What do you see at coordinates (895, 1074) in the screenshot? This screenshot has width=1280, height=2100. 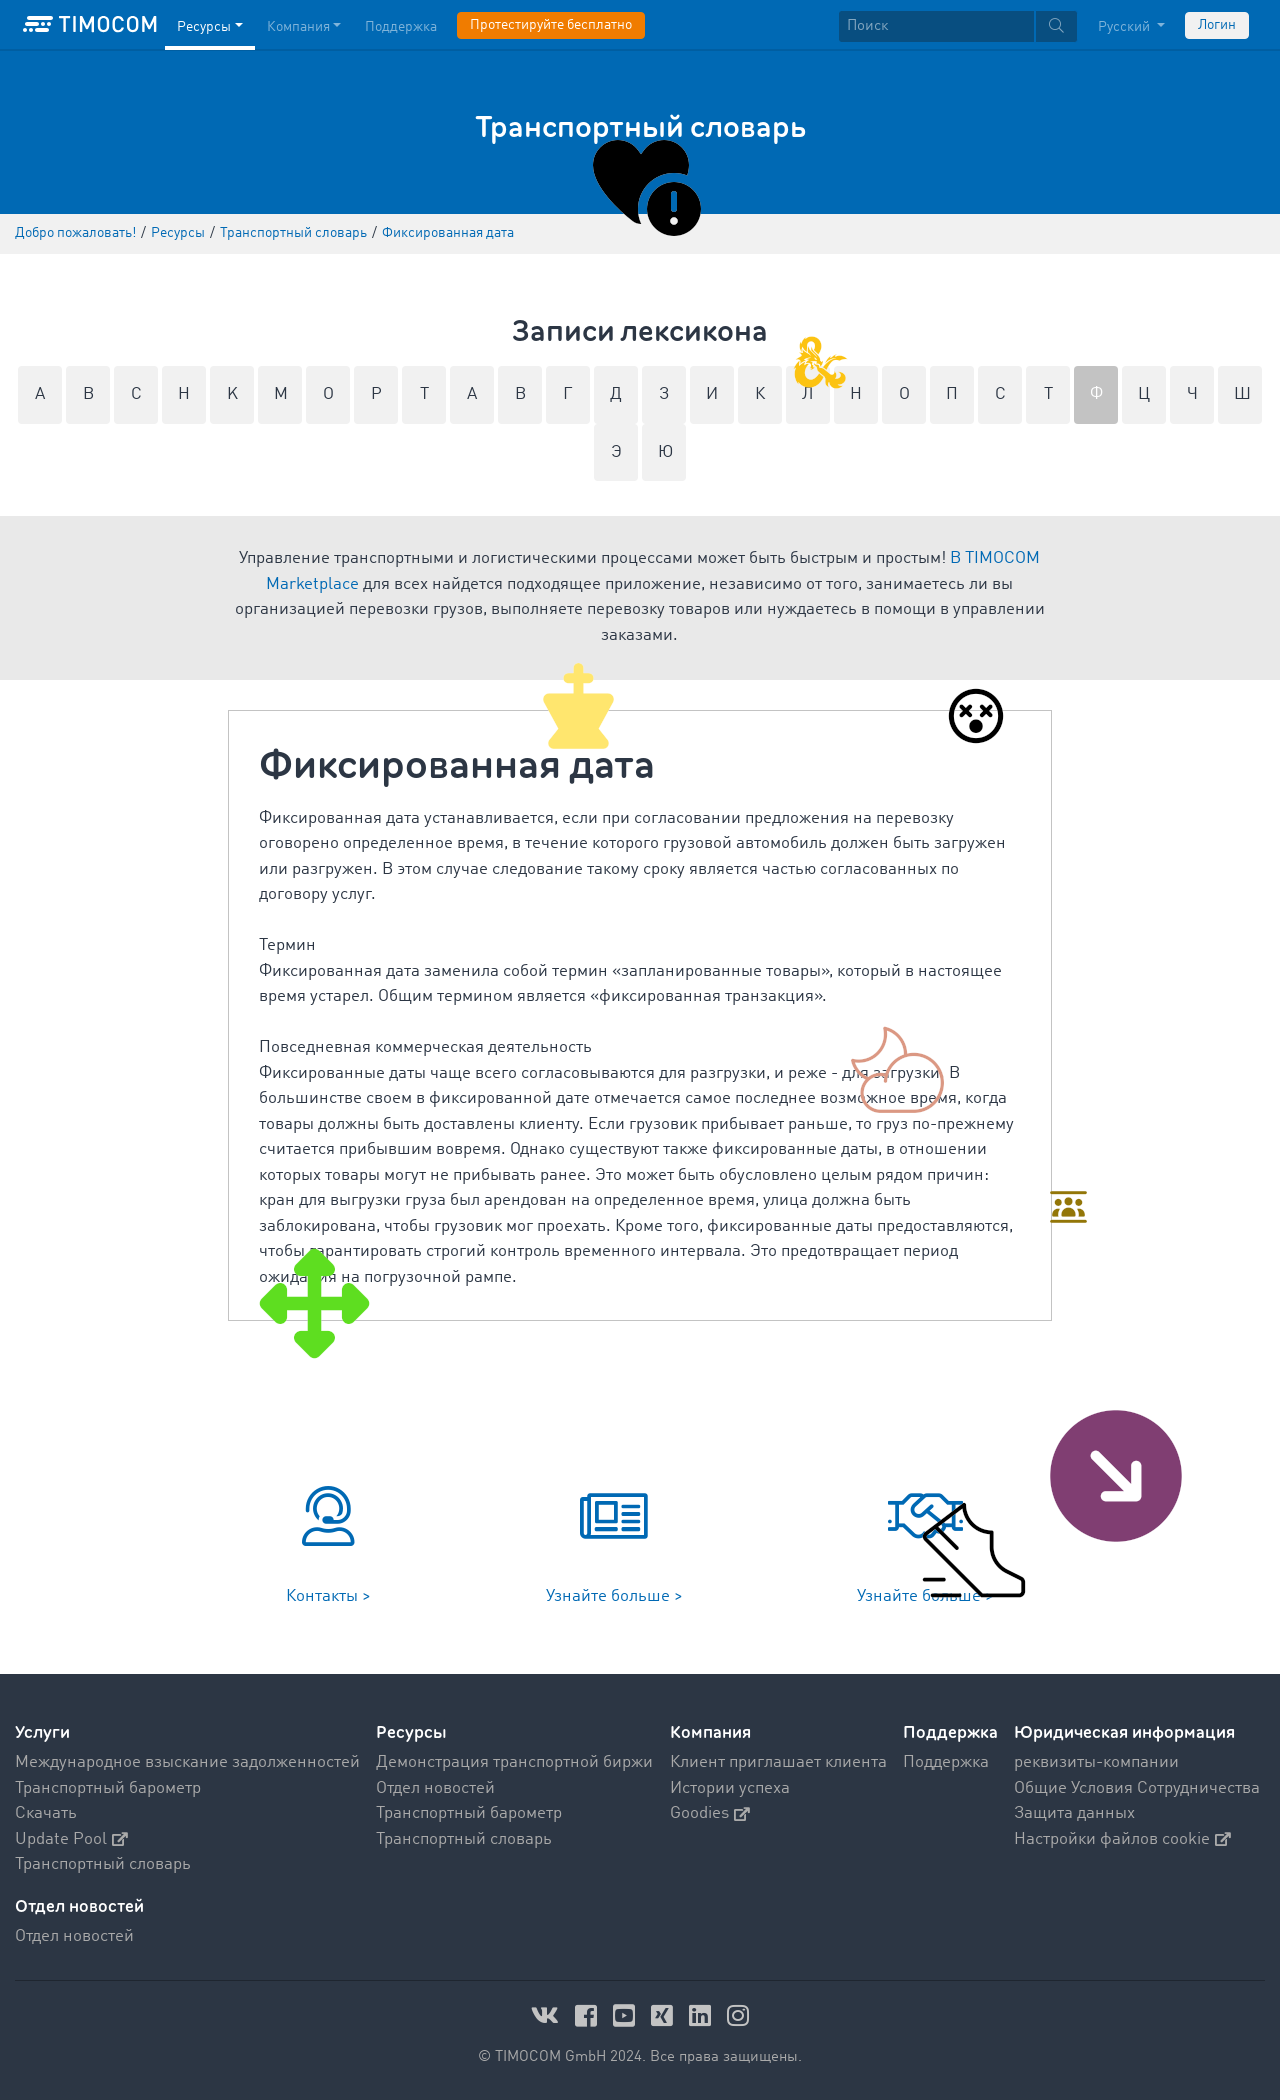 I see `indicates nighttime or evening weather conditions` at bounding box center [895, 1074].